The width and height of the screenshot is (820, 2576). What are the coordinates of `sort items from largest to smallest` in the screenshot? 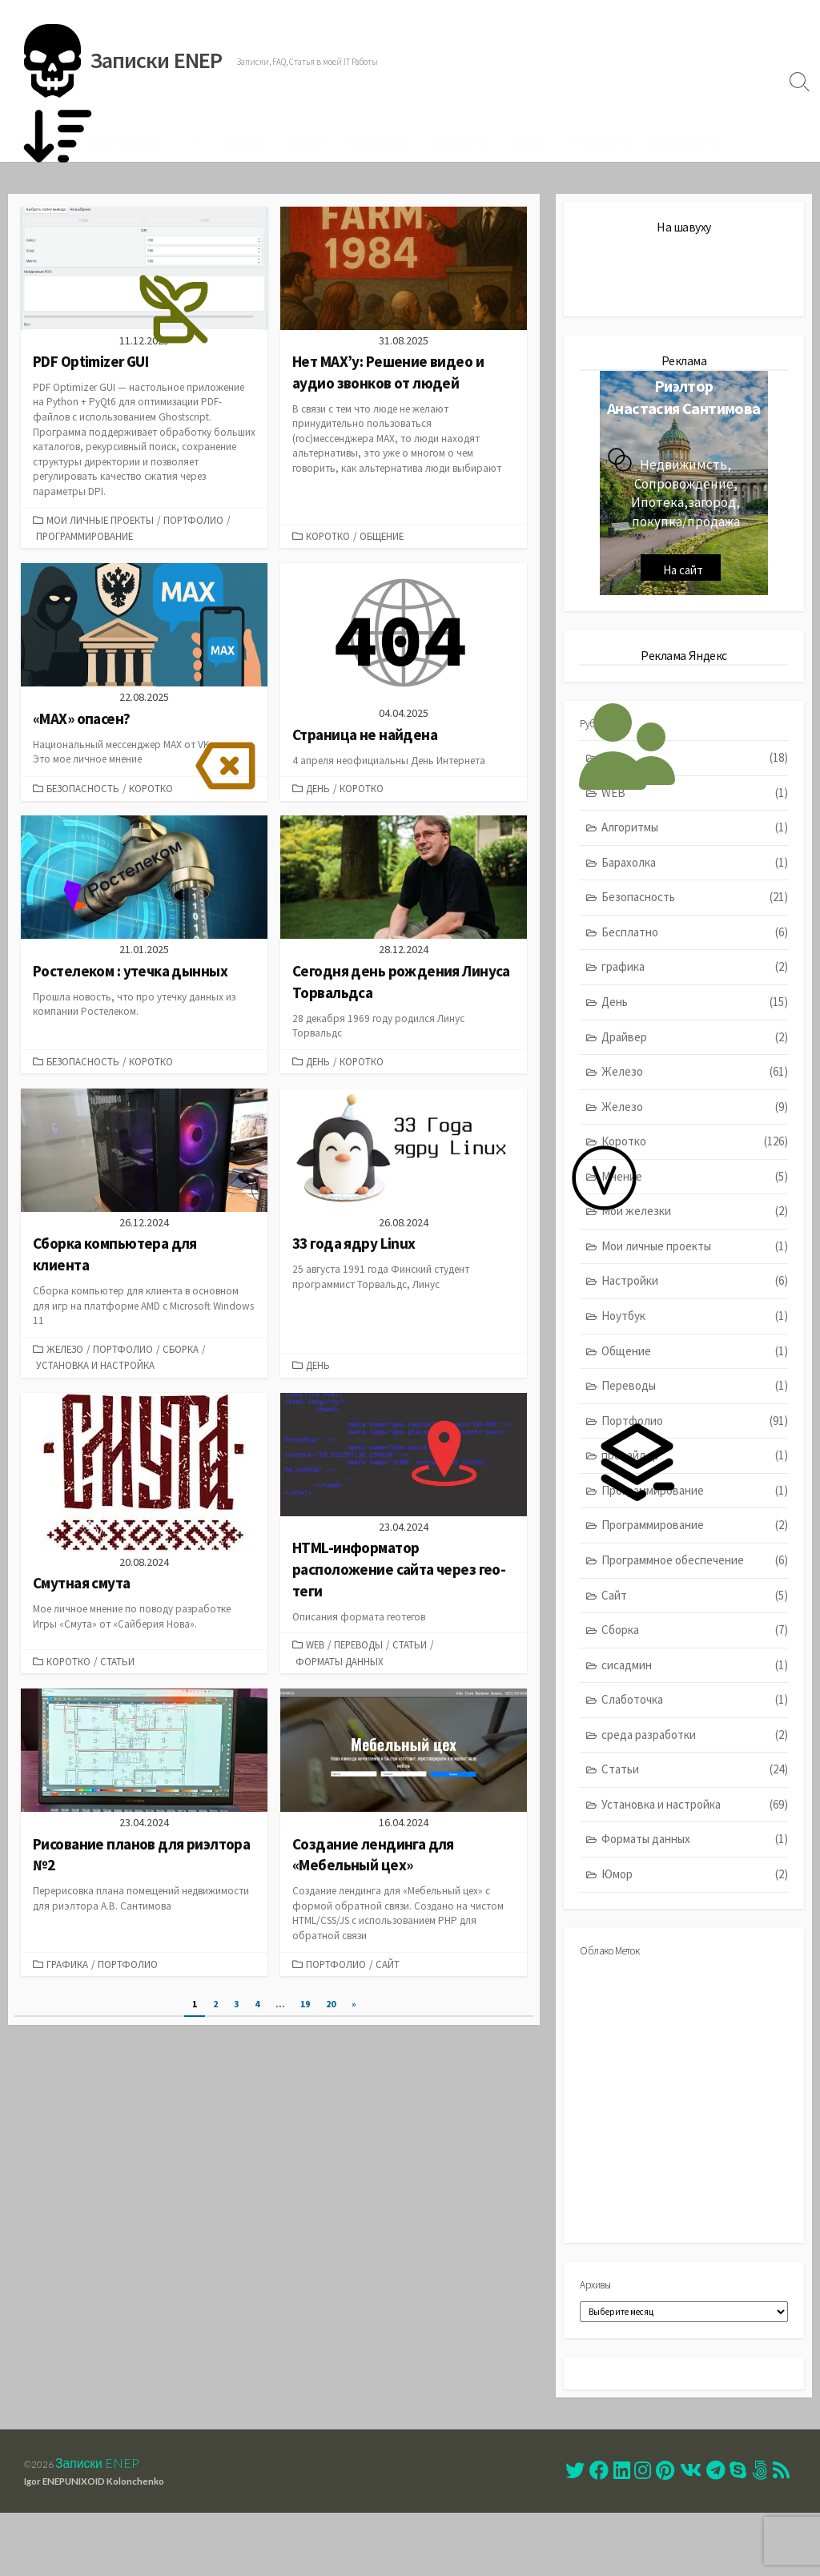 It's located at (58, 136).